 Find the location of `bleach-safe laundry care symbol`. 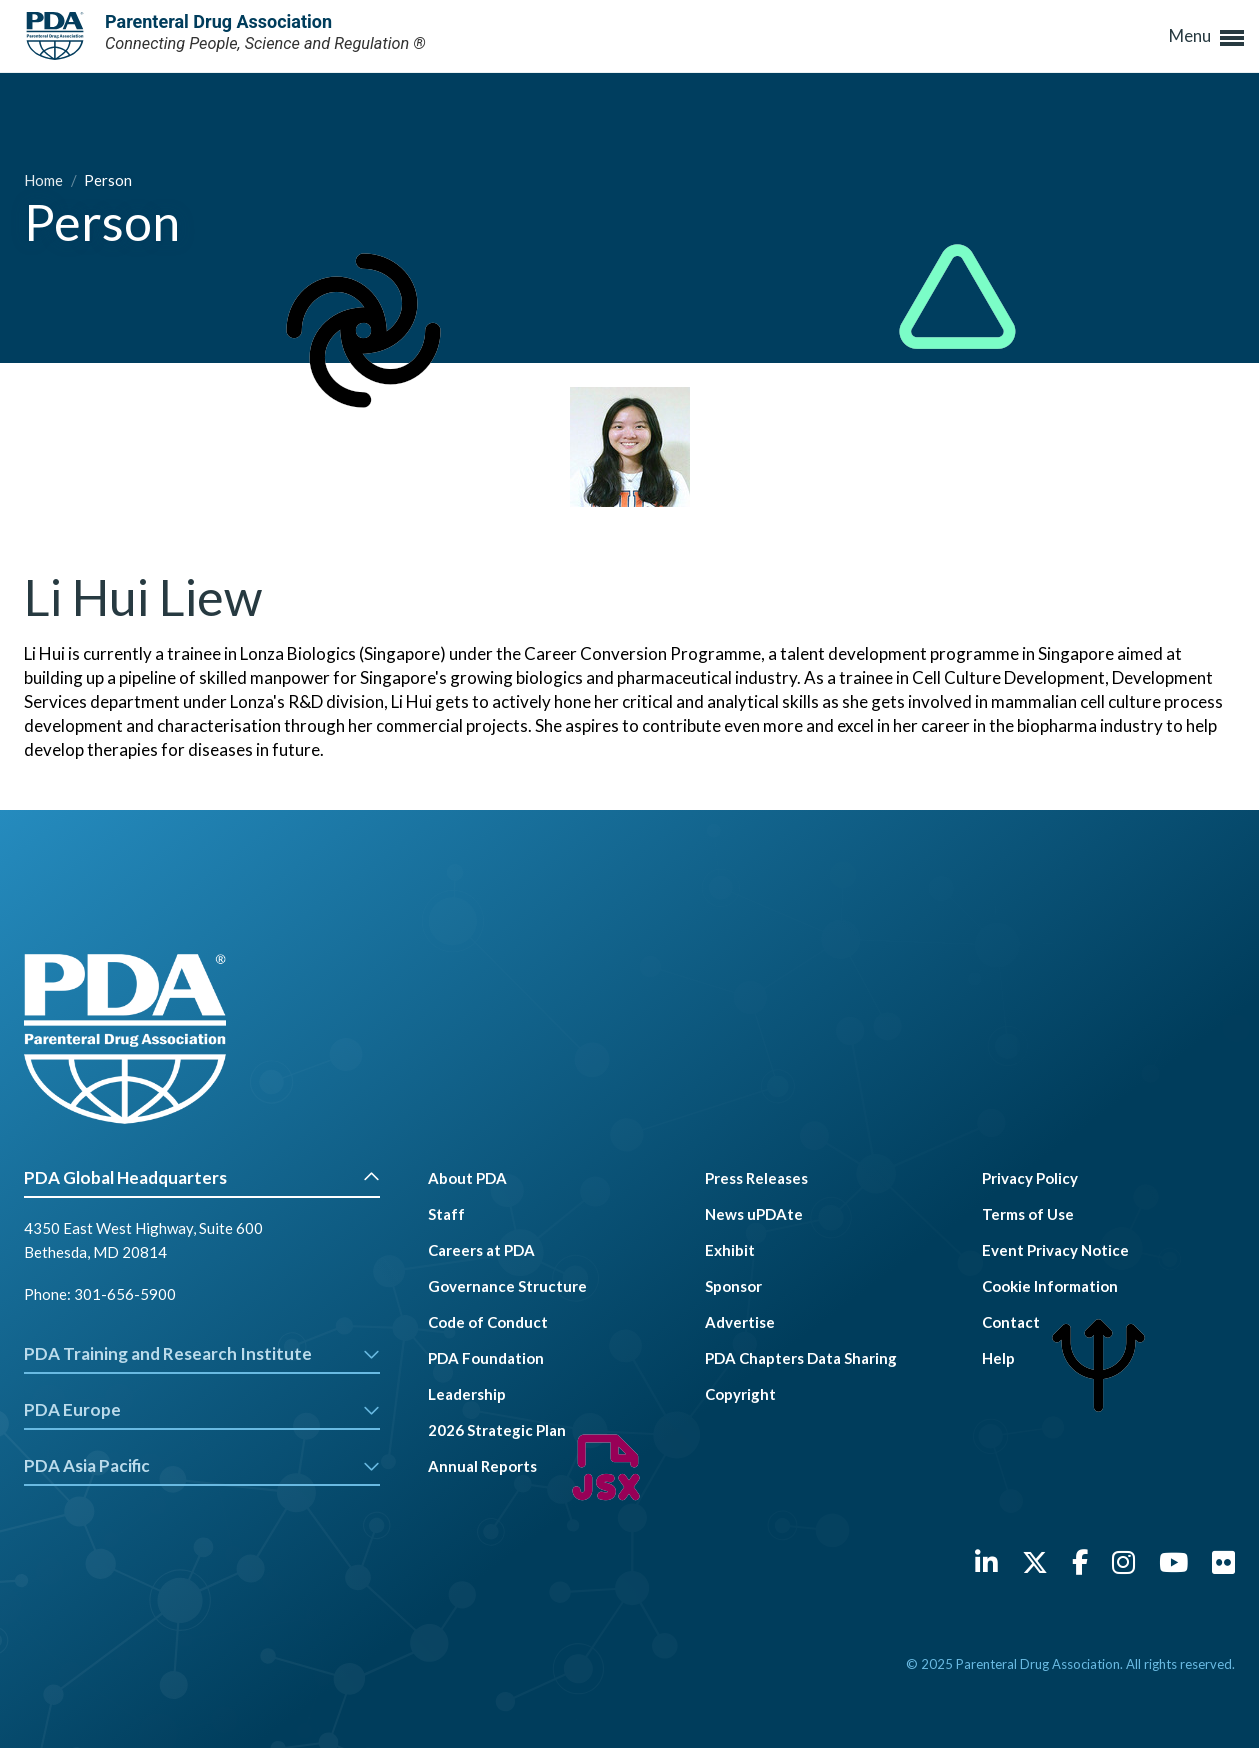

bleach-safe laundry care symbol is located at coordinates (957, 302).